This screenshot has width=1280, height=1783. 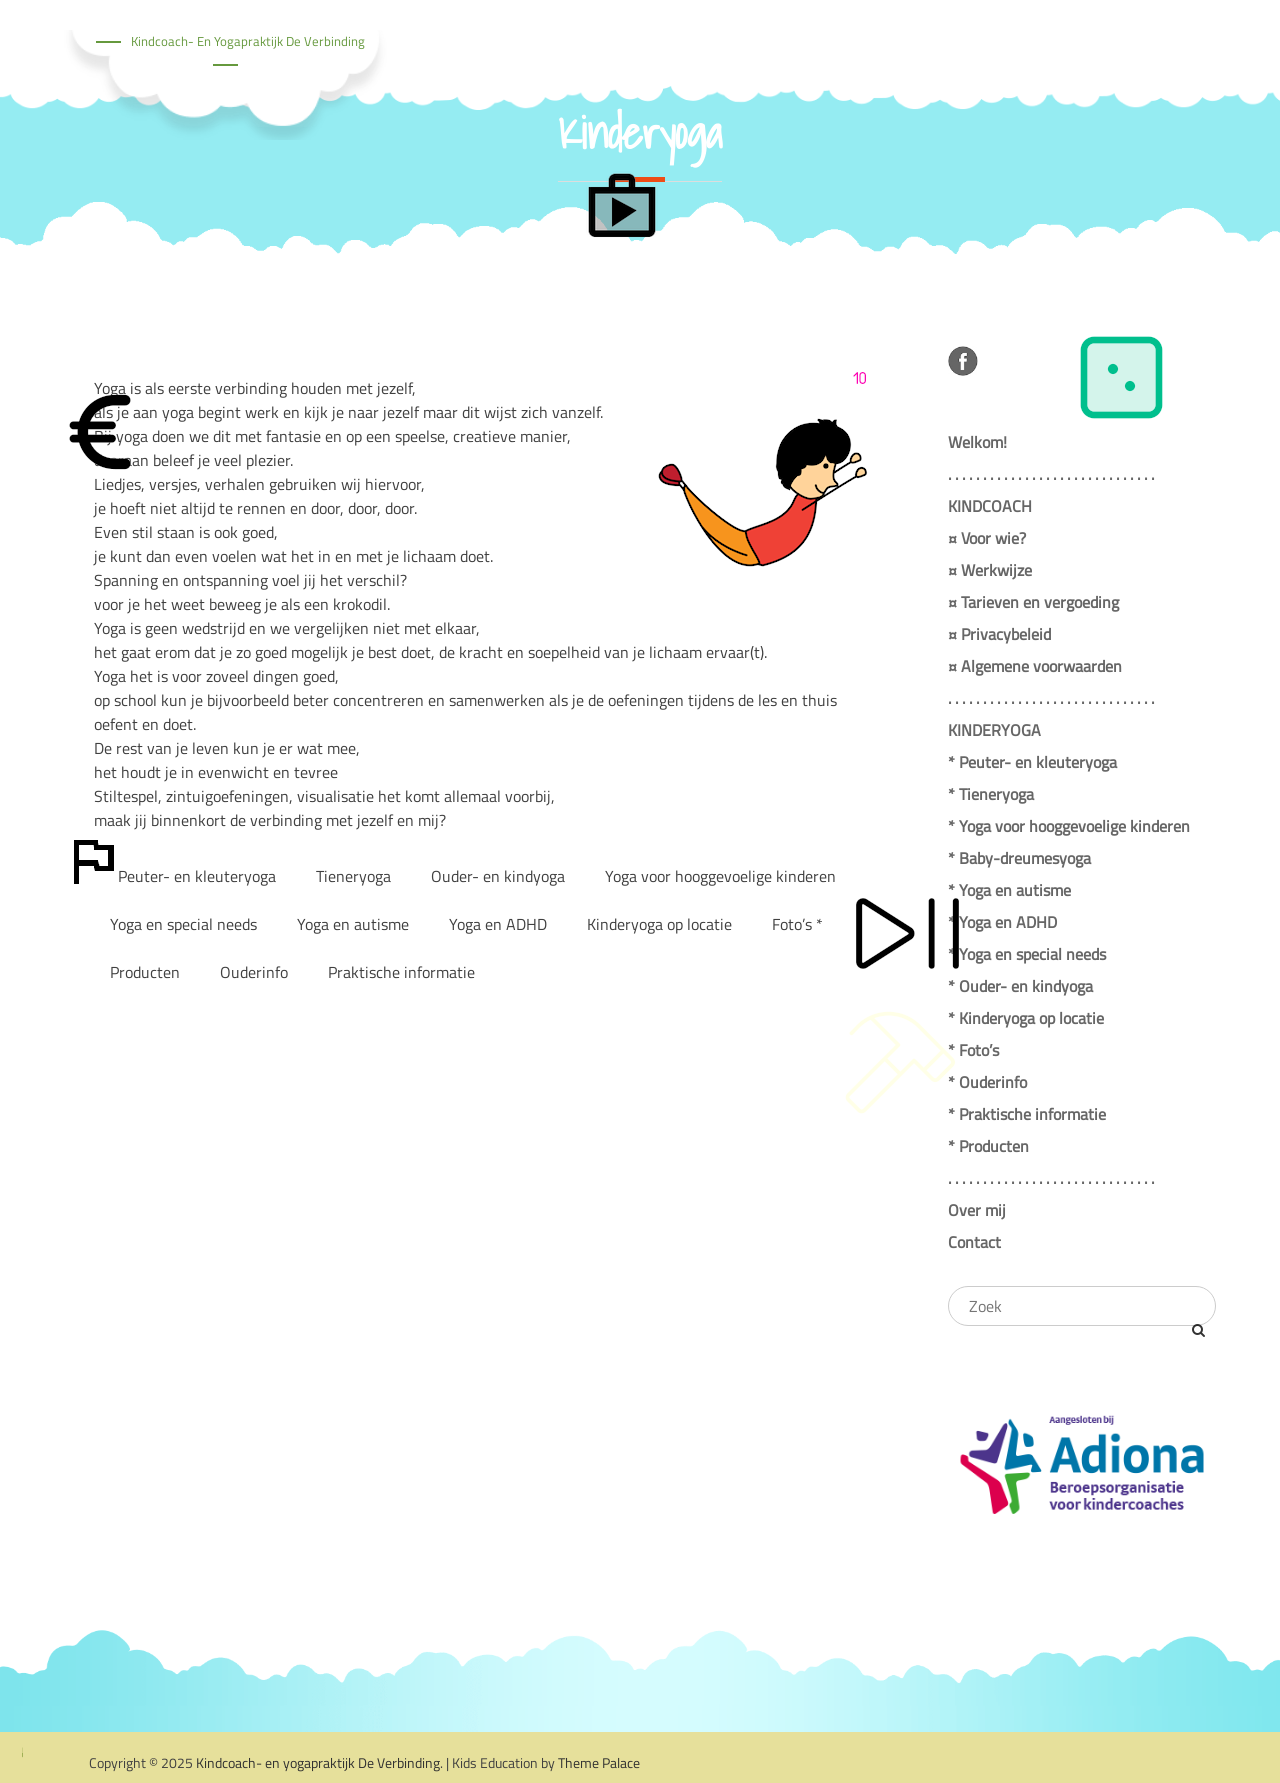 I want to click on roll the dice in a game, so click(x=1121, y=377).